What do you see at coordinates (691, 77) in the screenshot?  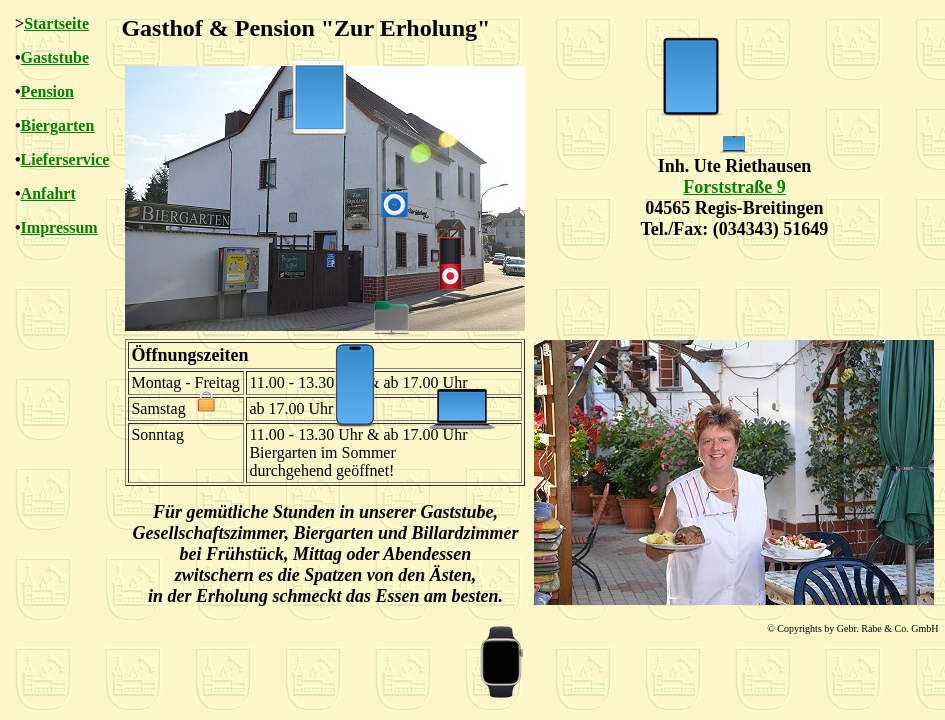 I see `iPad Pro device in connected devices list` at bounding box center [691, 77].